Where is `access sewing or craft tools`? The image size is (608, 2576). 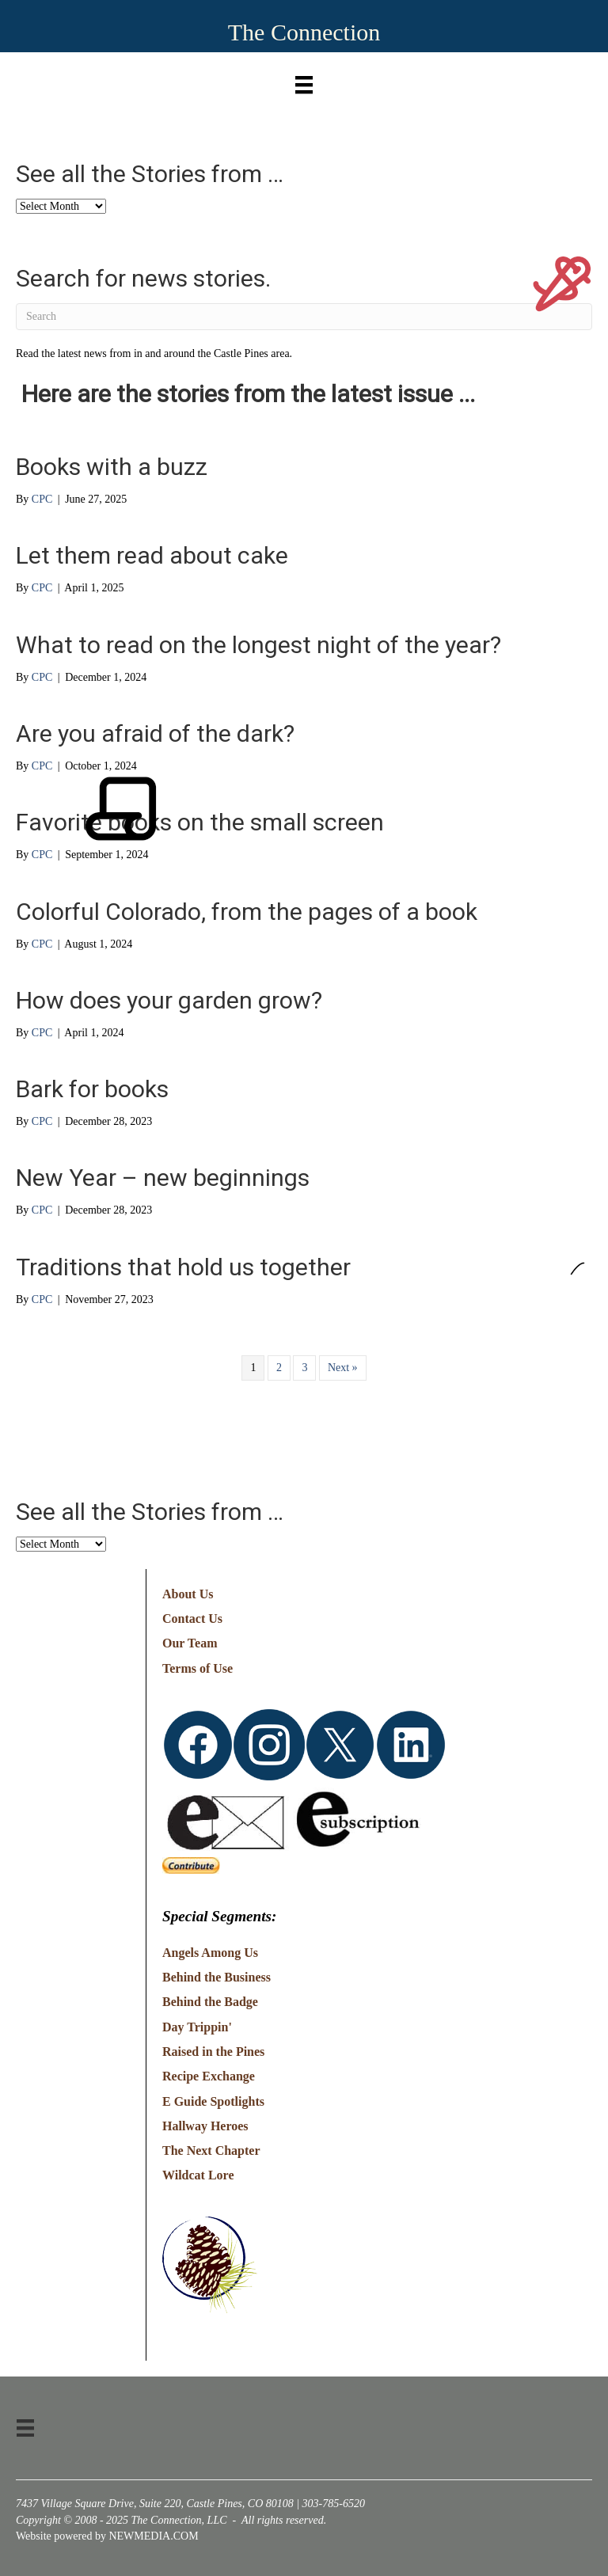
access sewing or craft tools is located at coordinates (563, 283).